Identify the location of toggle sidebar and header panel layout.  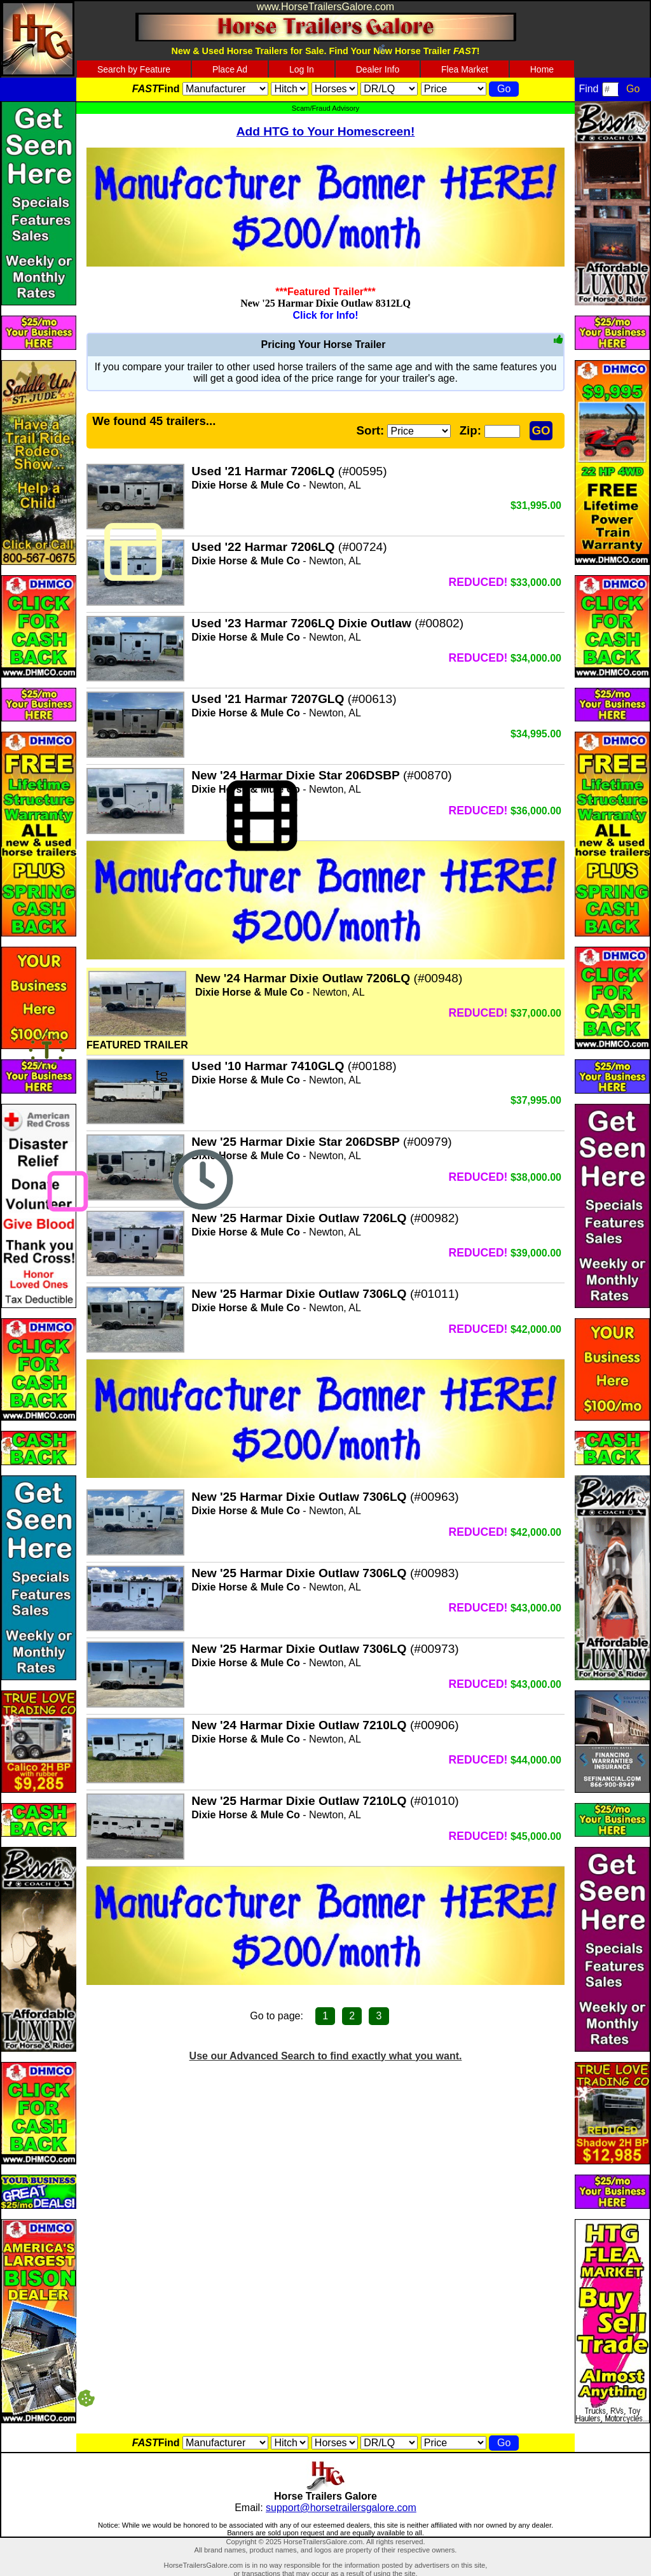
(133, 552).